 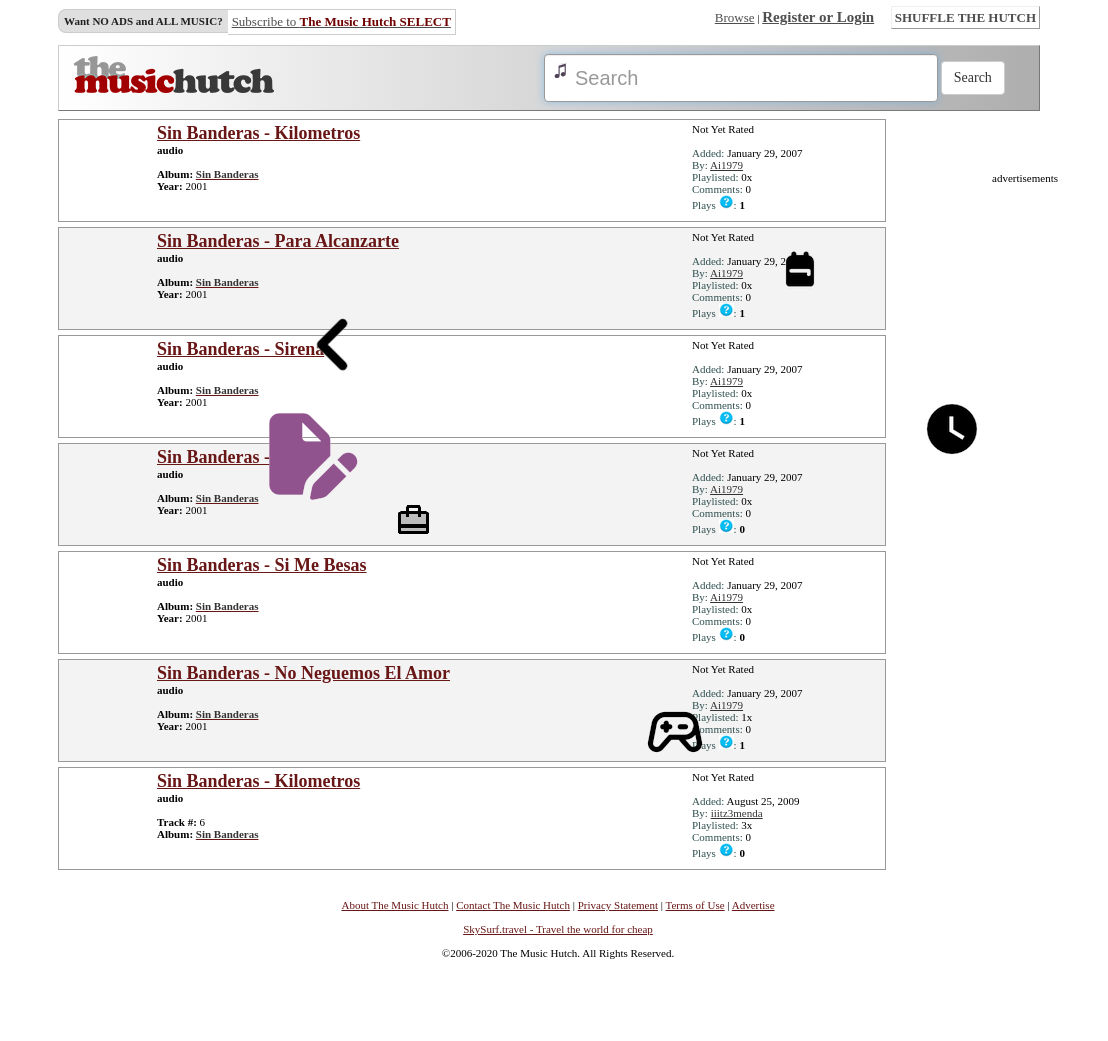 I want to click on navigate back to the previous screen, so click(x=333, y=344).